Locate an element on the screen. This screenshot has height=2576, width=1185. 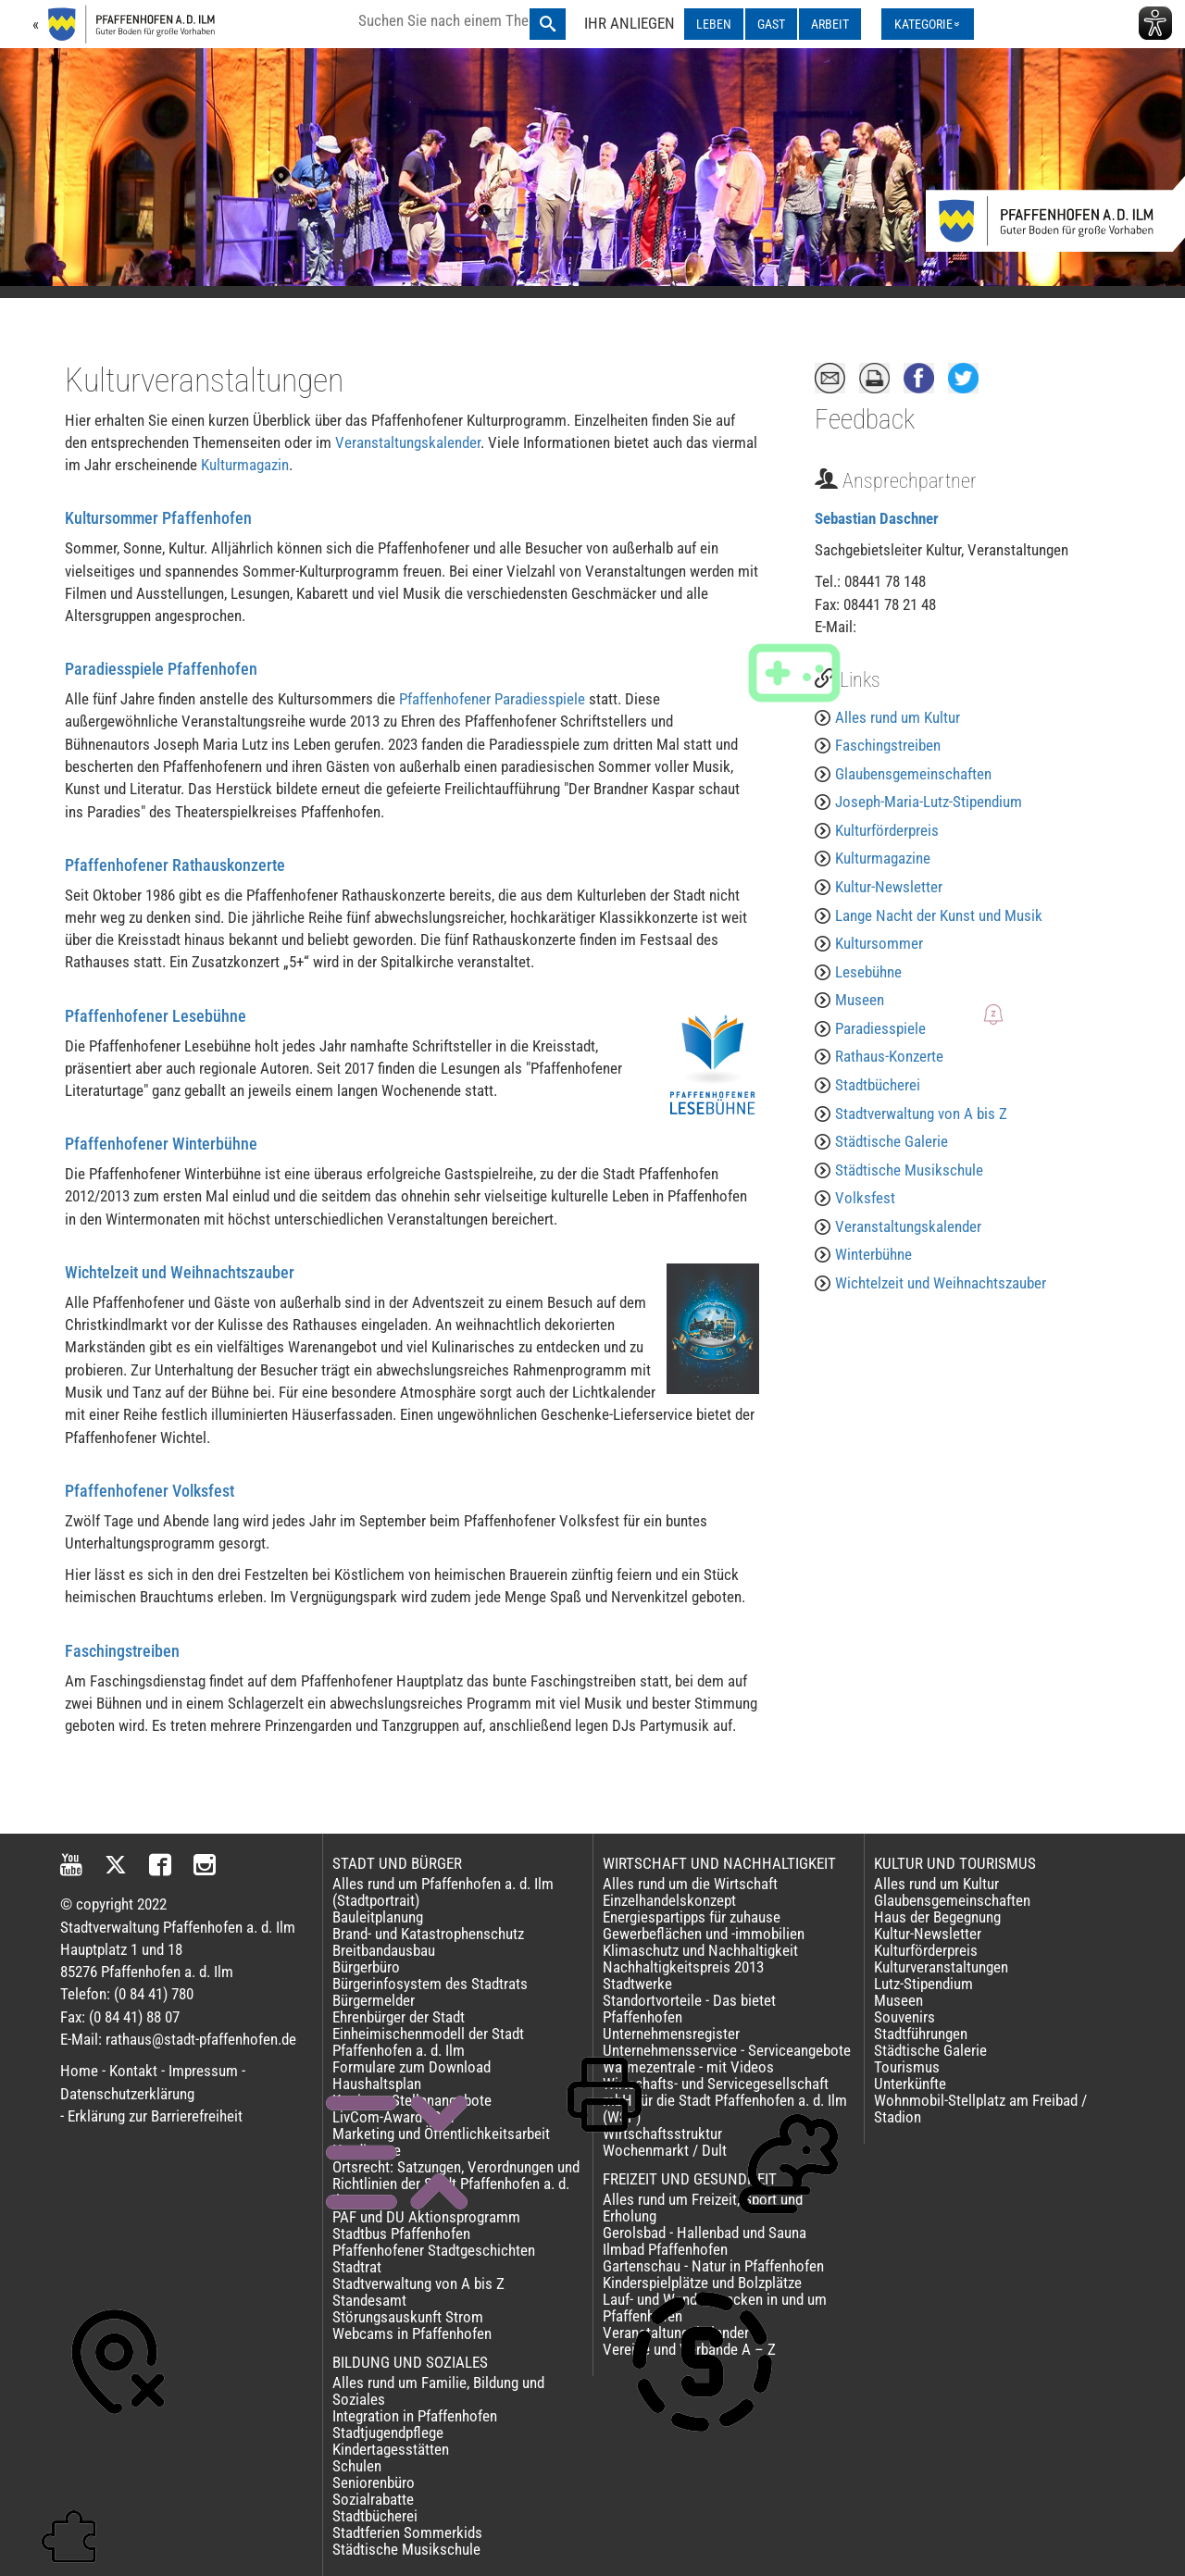
access plugins or extensions is located at coordinates (71, 2538).